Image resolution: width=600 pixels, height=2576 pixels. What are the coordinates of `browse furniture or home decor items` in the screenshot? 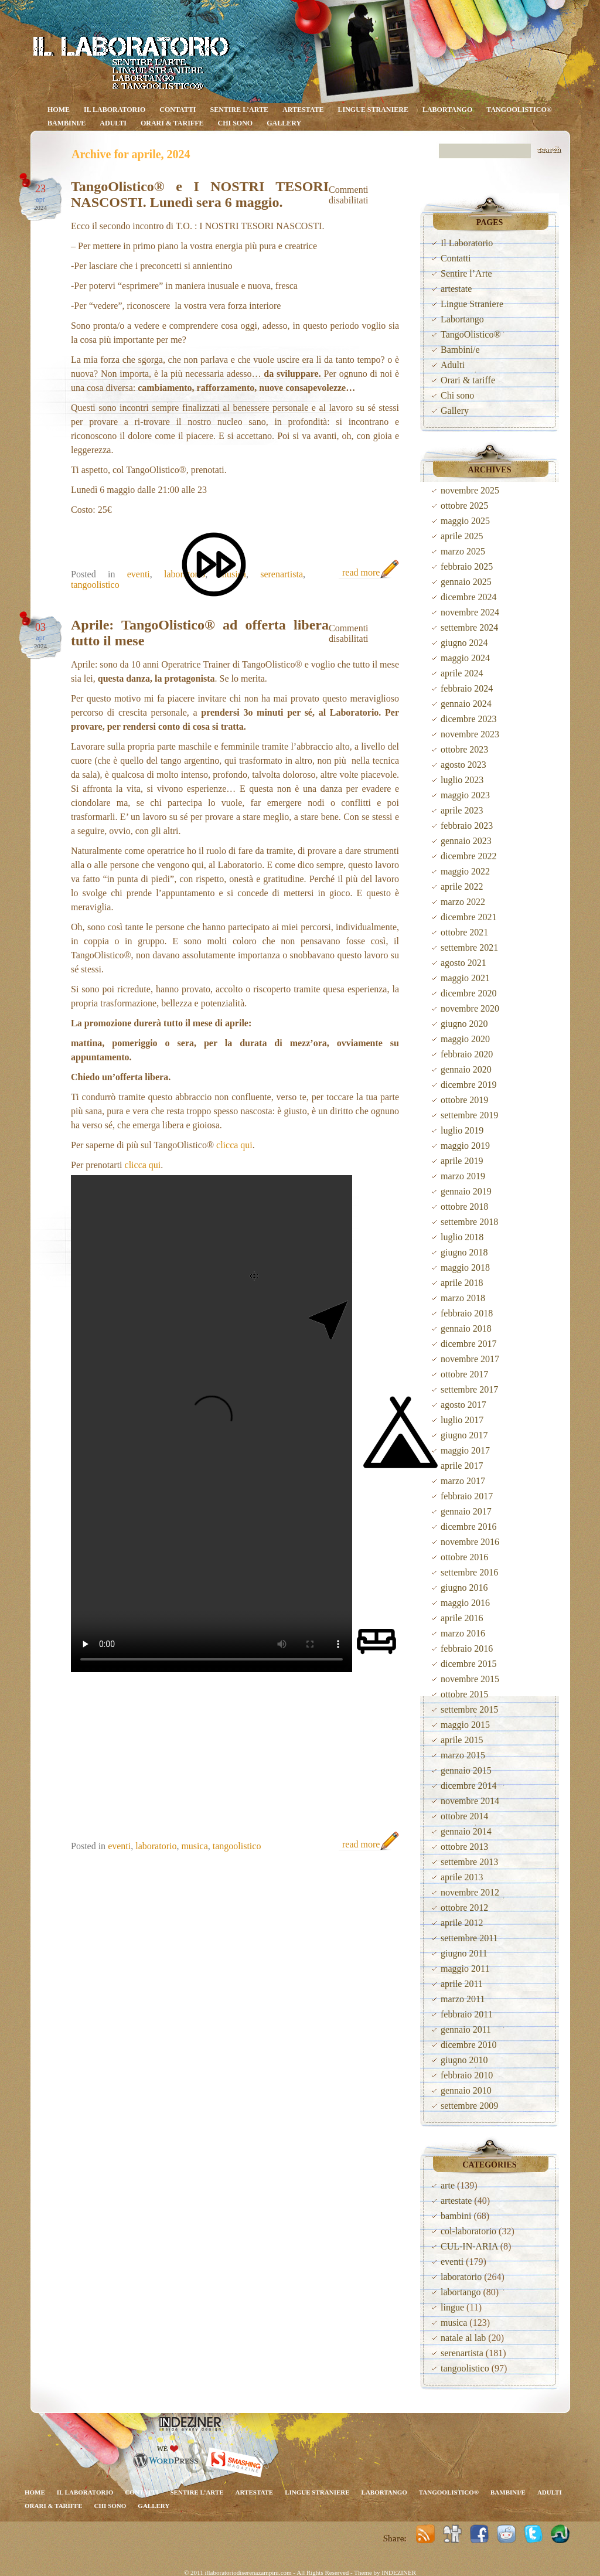 It's located at (376, 1641).